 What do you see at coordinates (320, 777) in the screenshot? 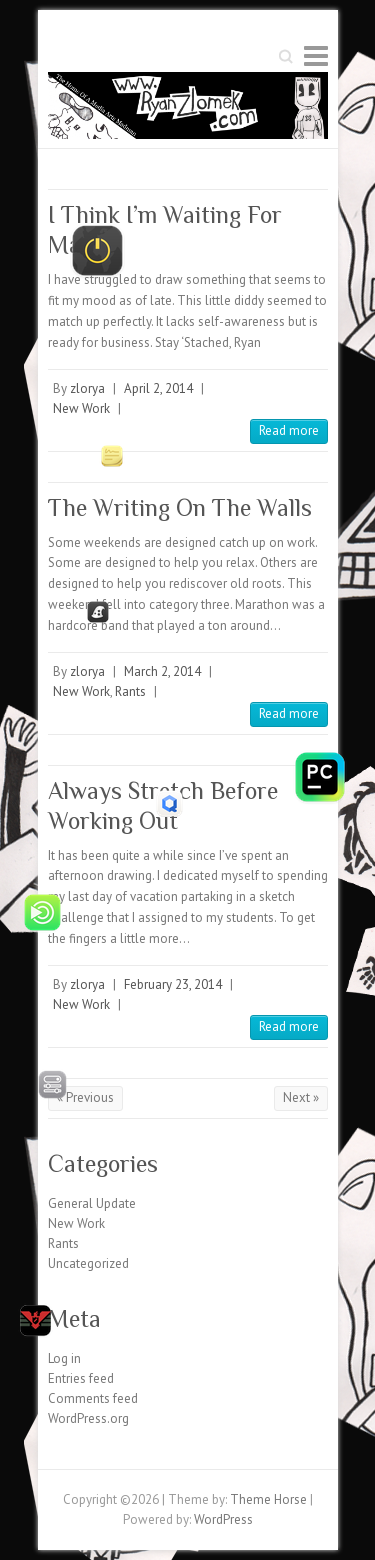
I see `open PyCharm IDE` at bounding box center [320, 777].